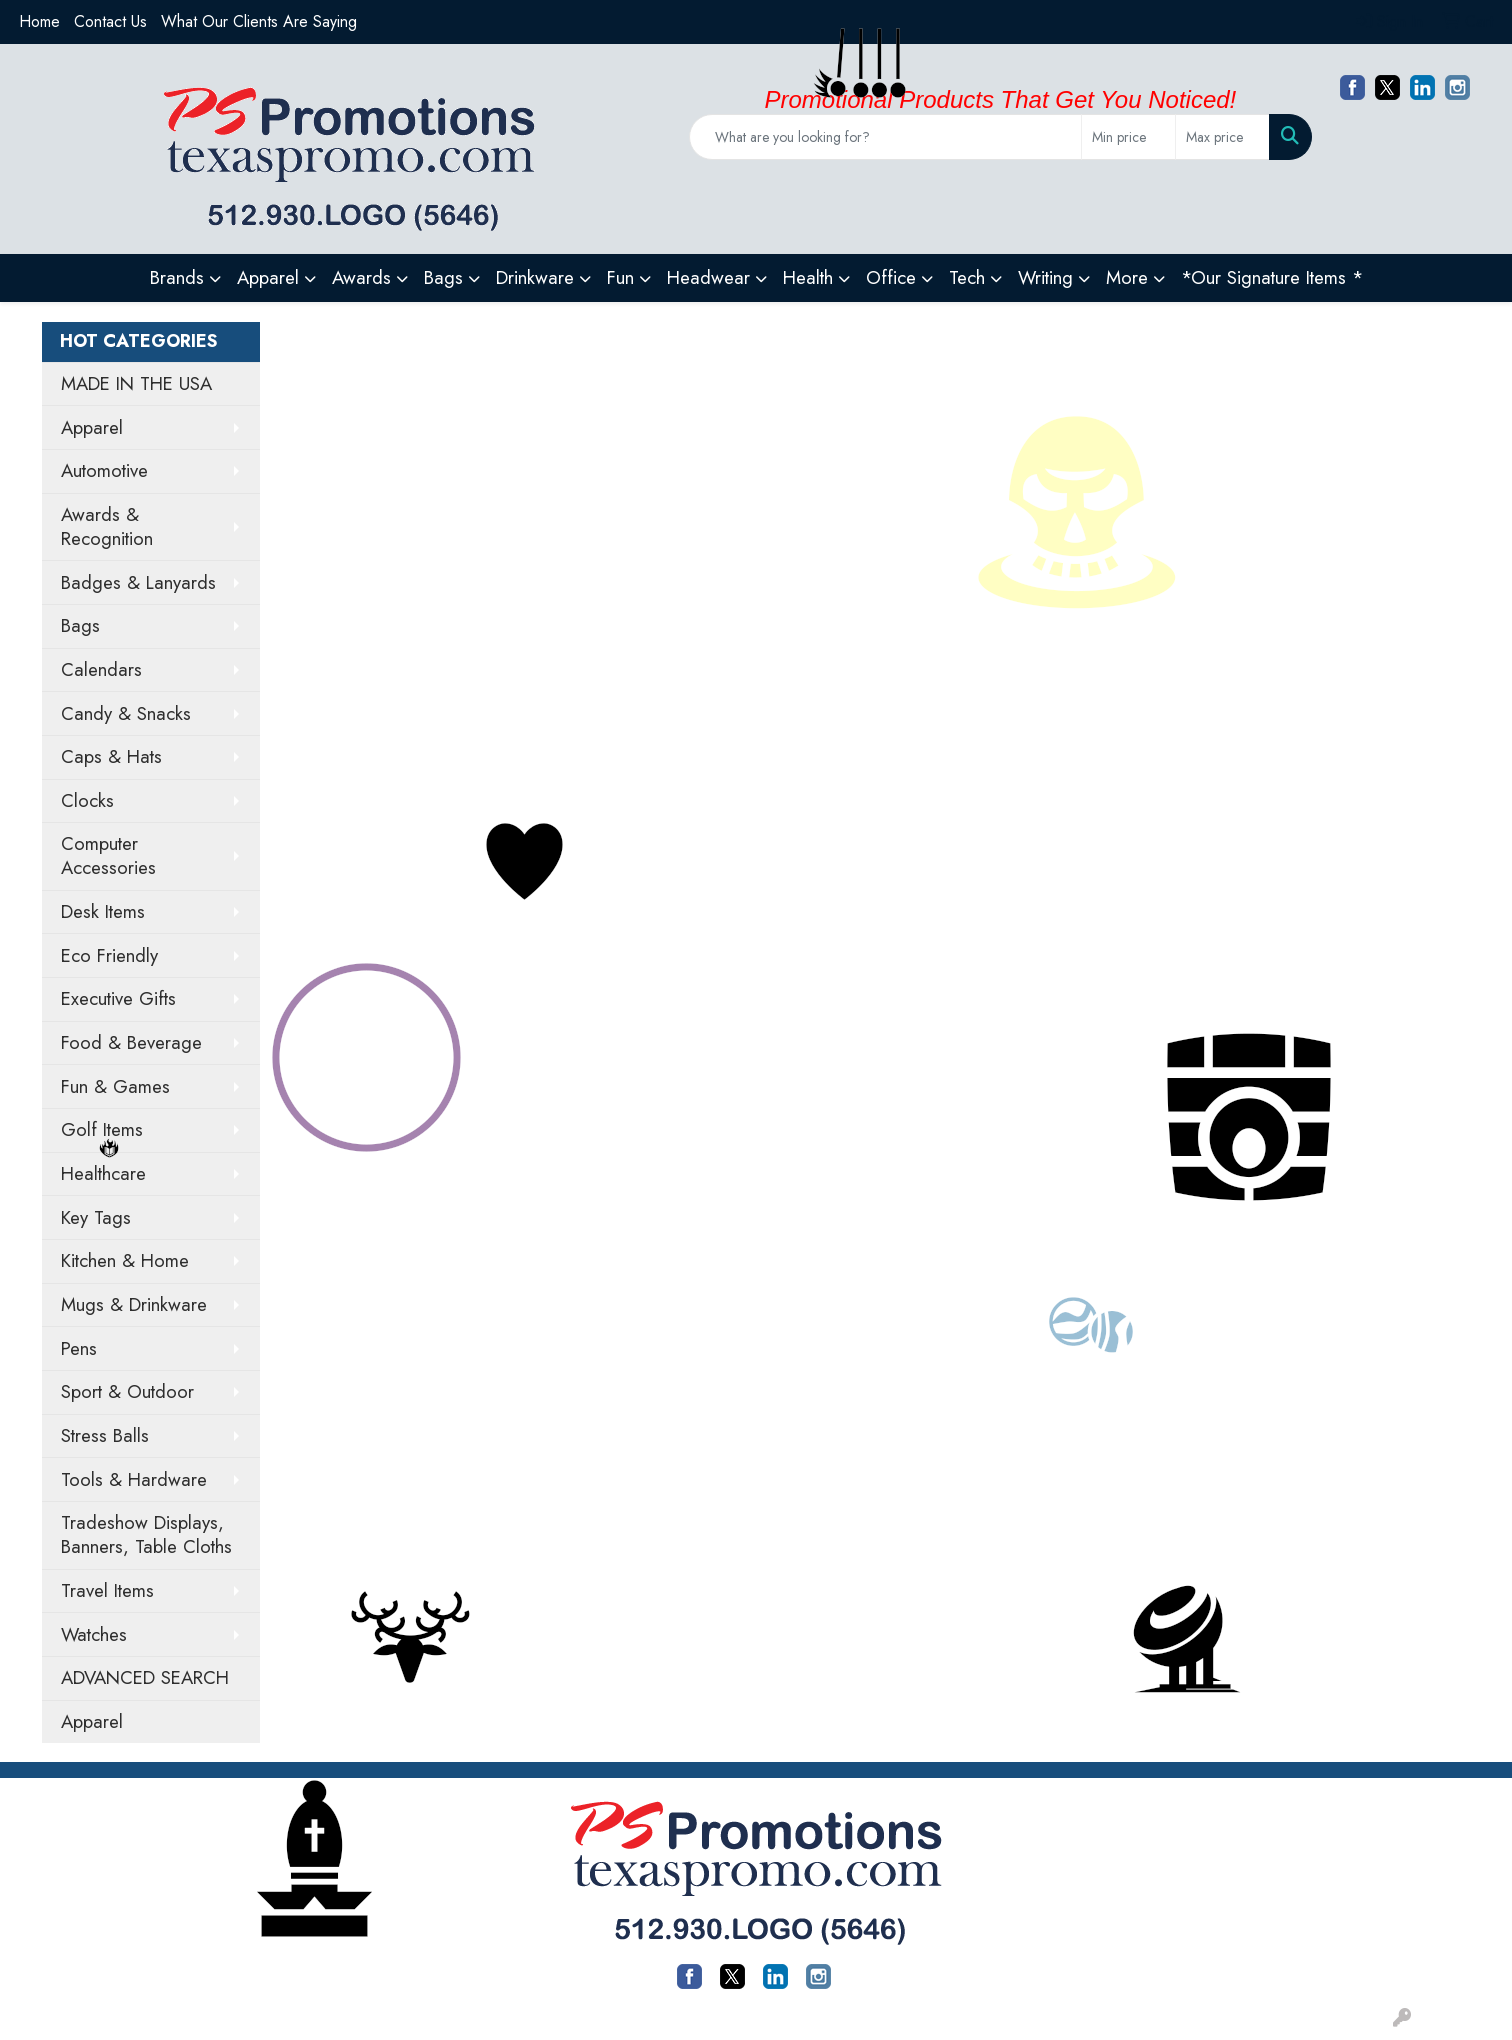  I want to click on satellite dish or radar antenna icon, so click(1187, 1639).